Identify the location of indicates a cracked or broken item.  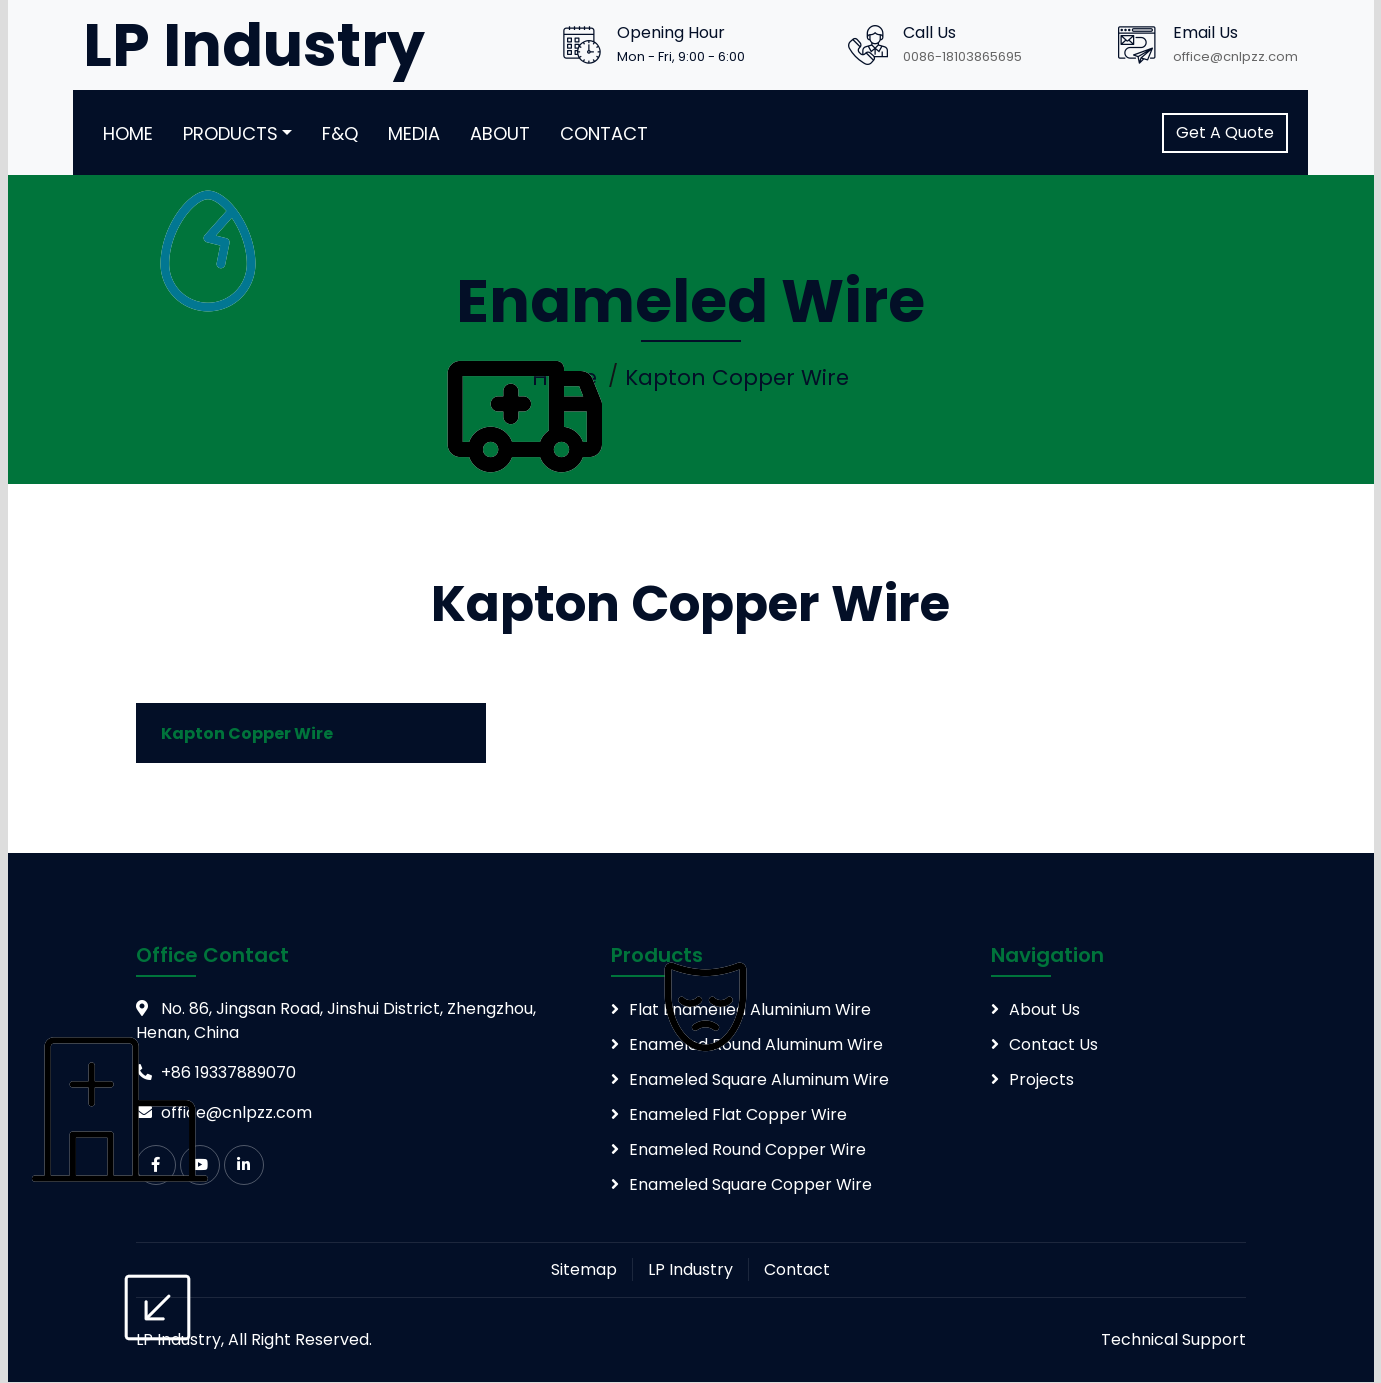
(208, 251).